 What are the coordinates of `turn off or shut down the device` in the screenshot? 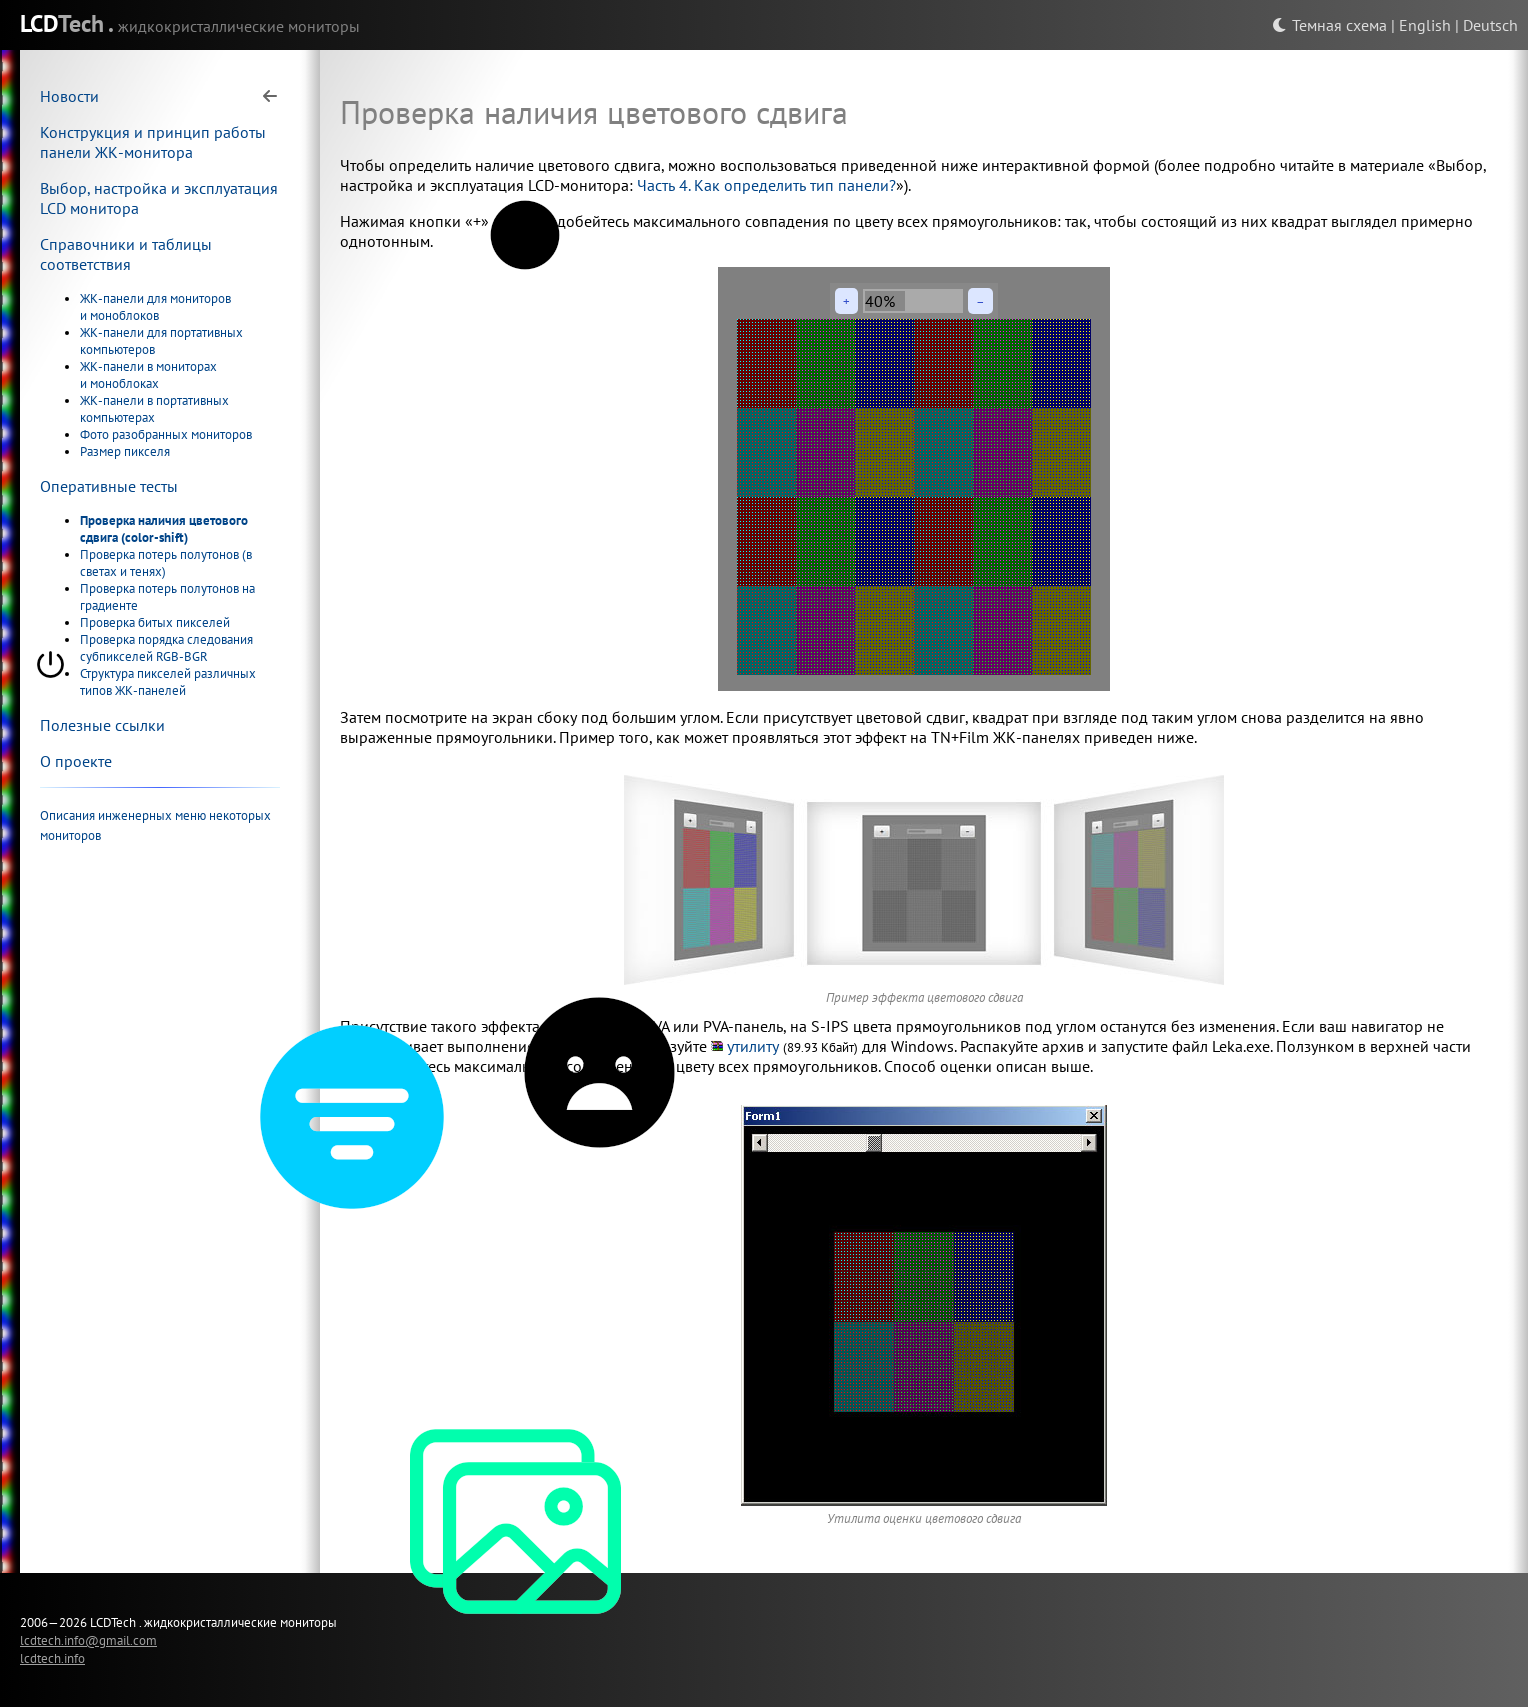 It's located at (50, 664).